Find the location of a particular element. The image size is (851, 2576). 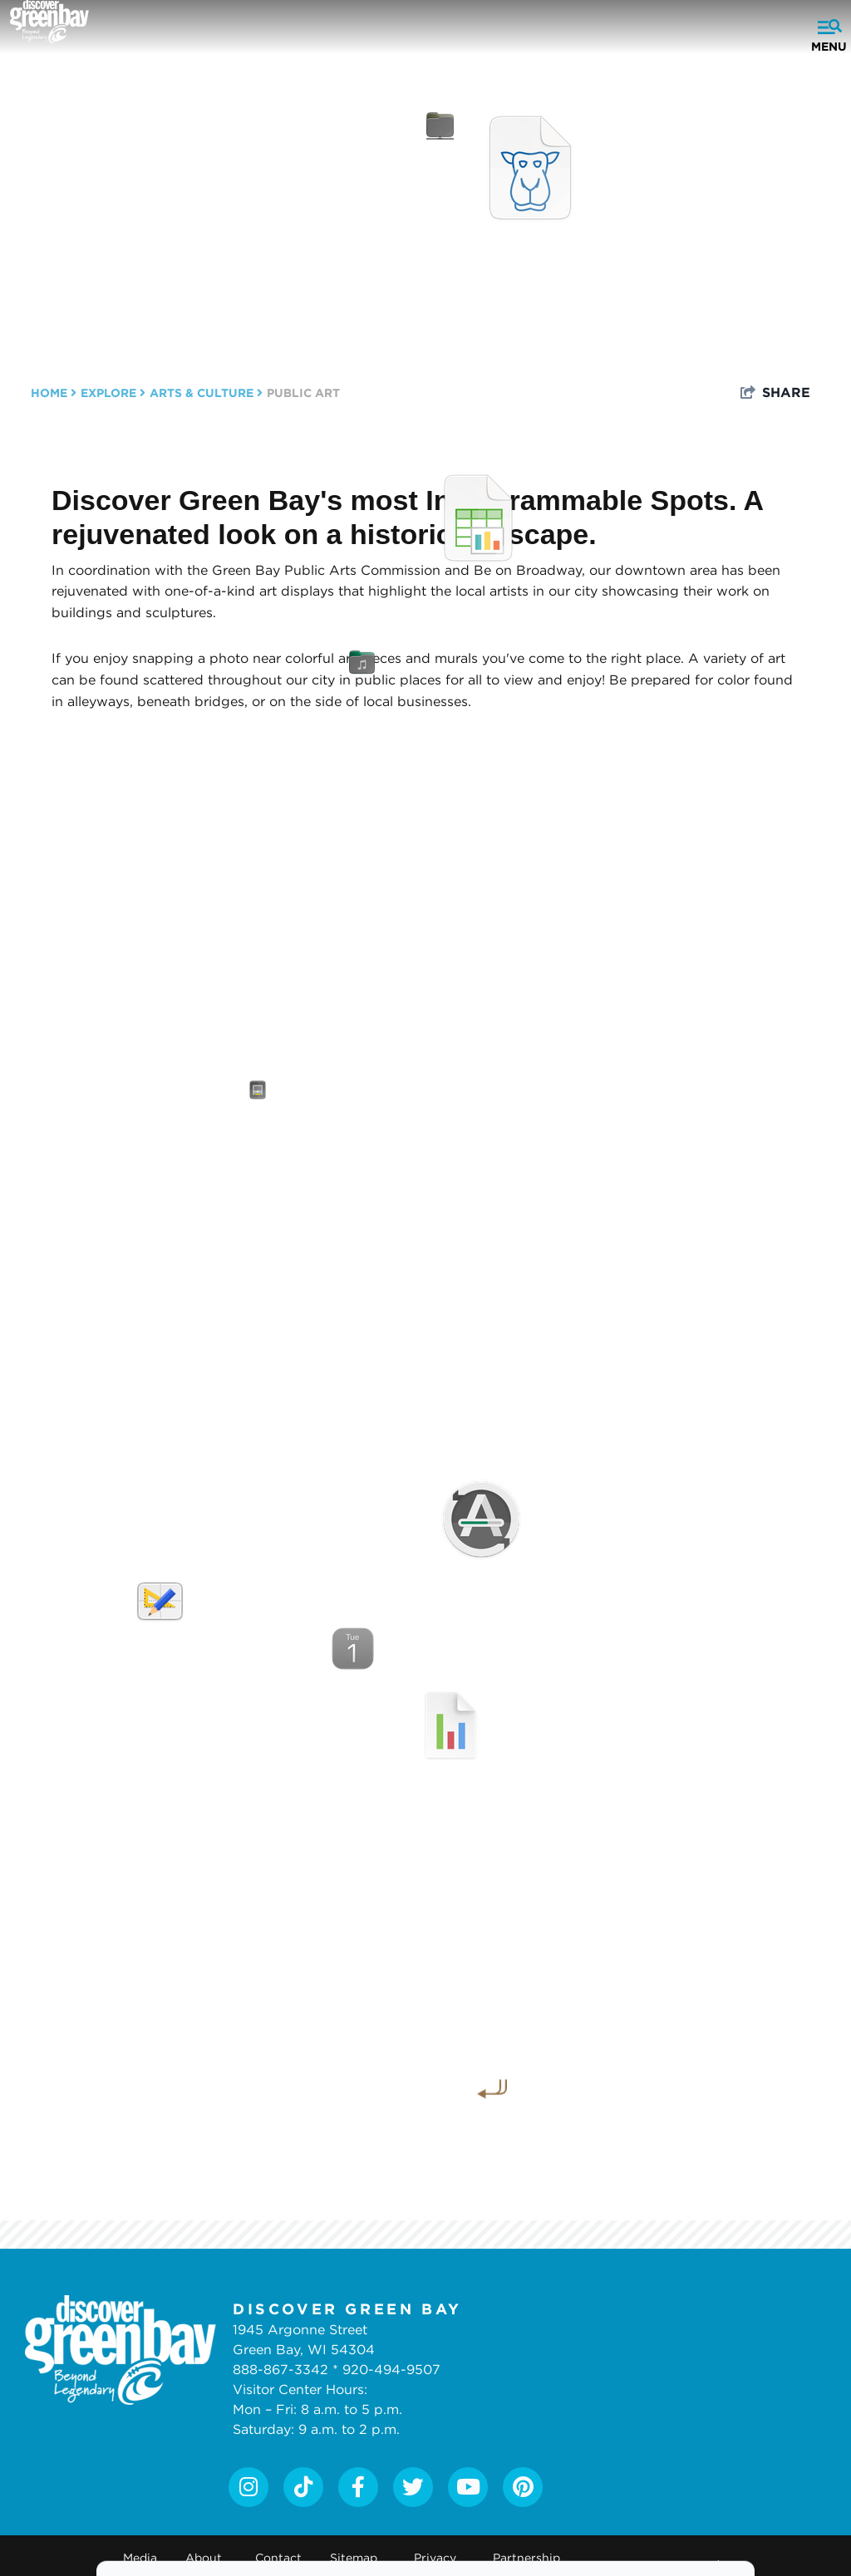

open a spreadsheet file is located at coordinates (478, 518).